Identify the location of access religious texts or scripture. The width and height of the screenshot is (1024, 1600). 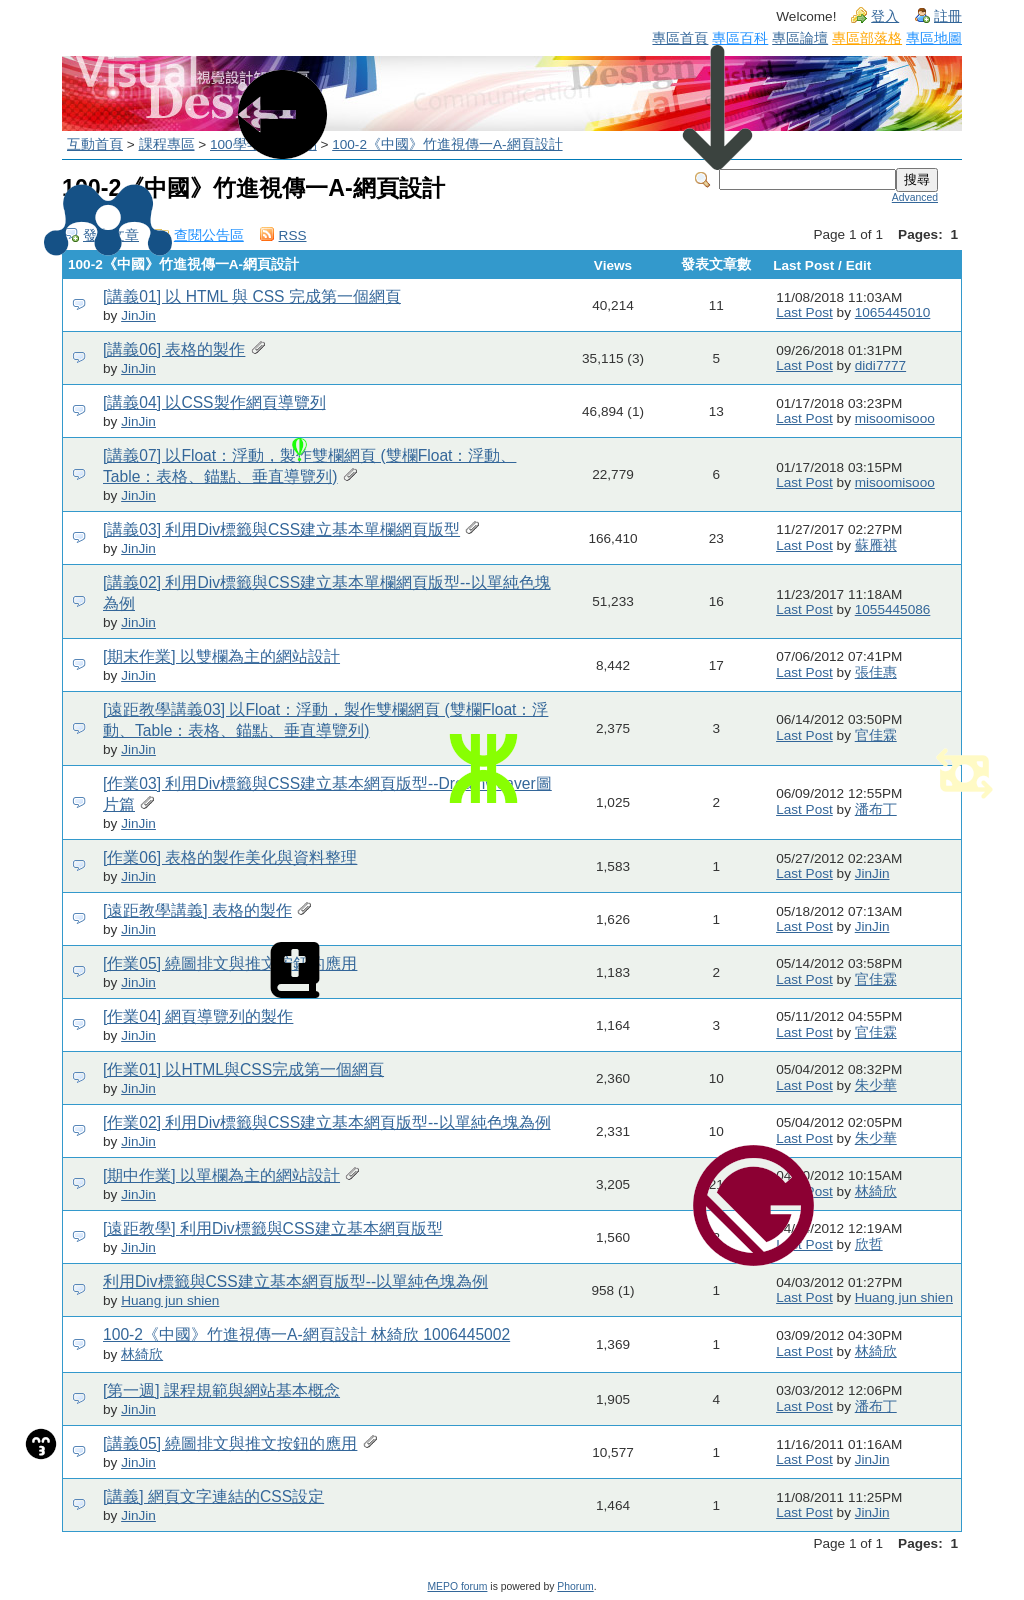
(295, 970).